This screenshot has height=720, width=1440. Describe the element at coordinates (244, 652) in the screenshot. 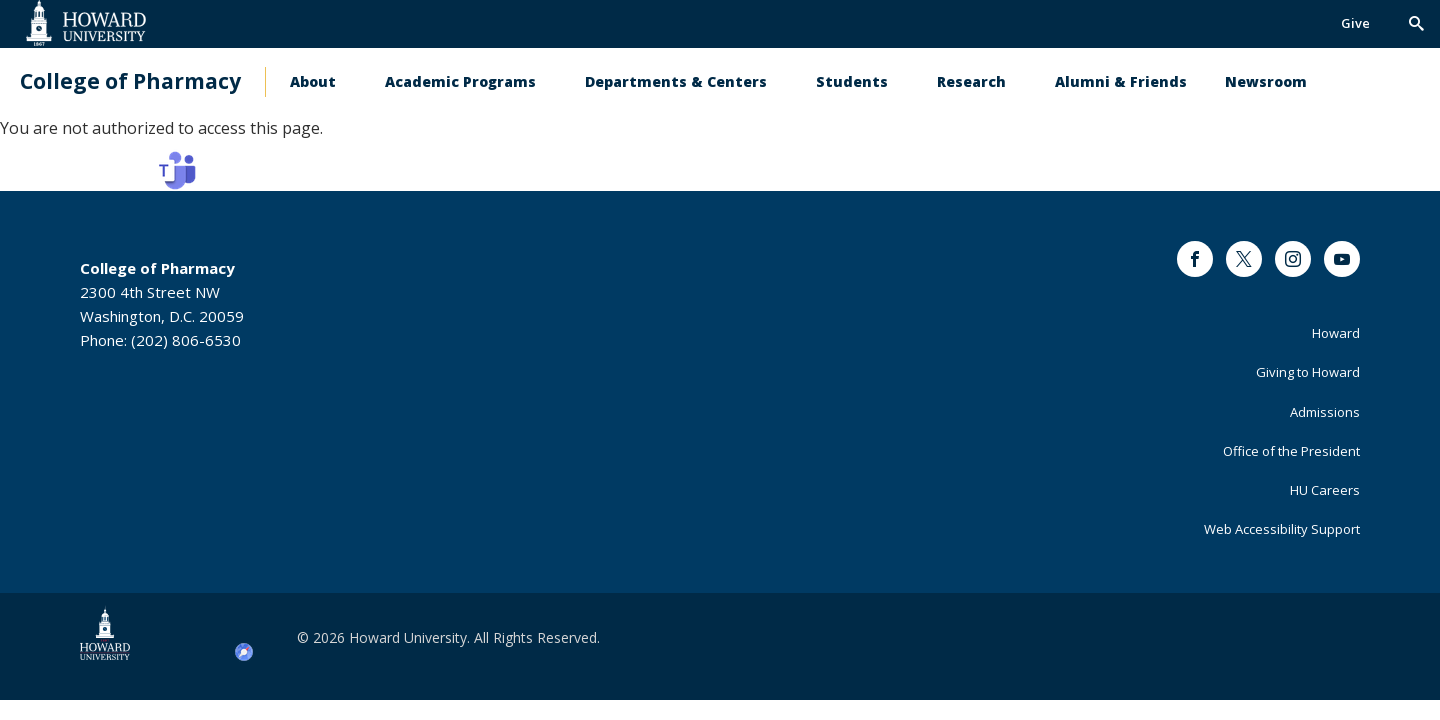

I see `open gnome web browser (epiphany)` at that location.